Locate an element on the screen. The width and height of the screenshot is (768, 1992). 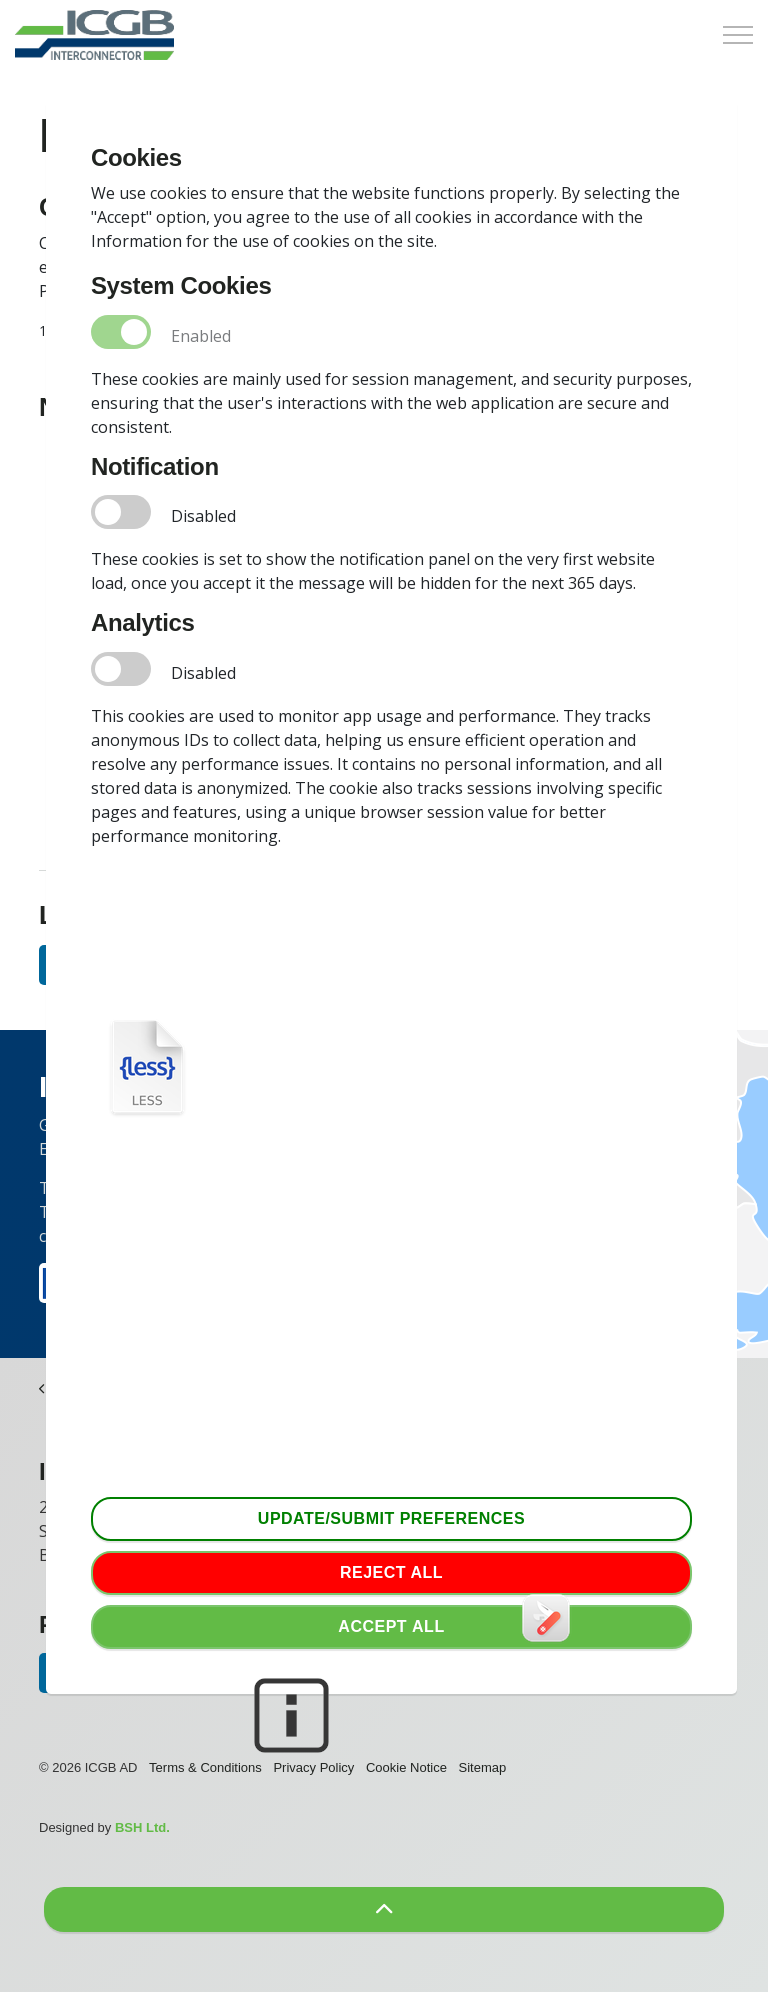
a LESS stylesheet file is located at coordinates (147, 1068).